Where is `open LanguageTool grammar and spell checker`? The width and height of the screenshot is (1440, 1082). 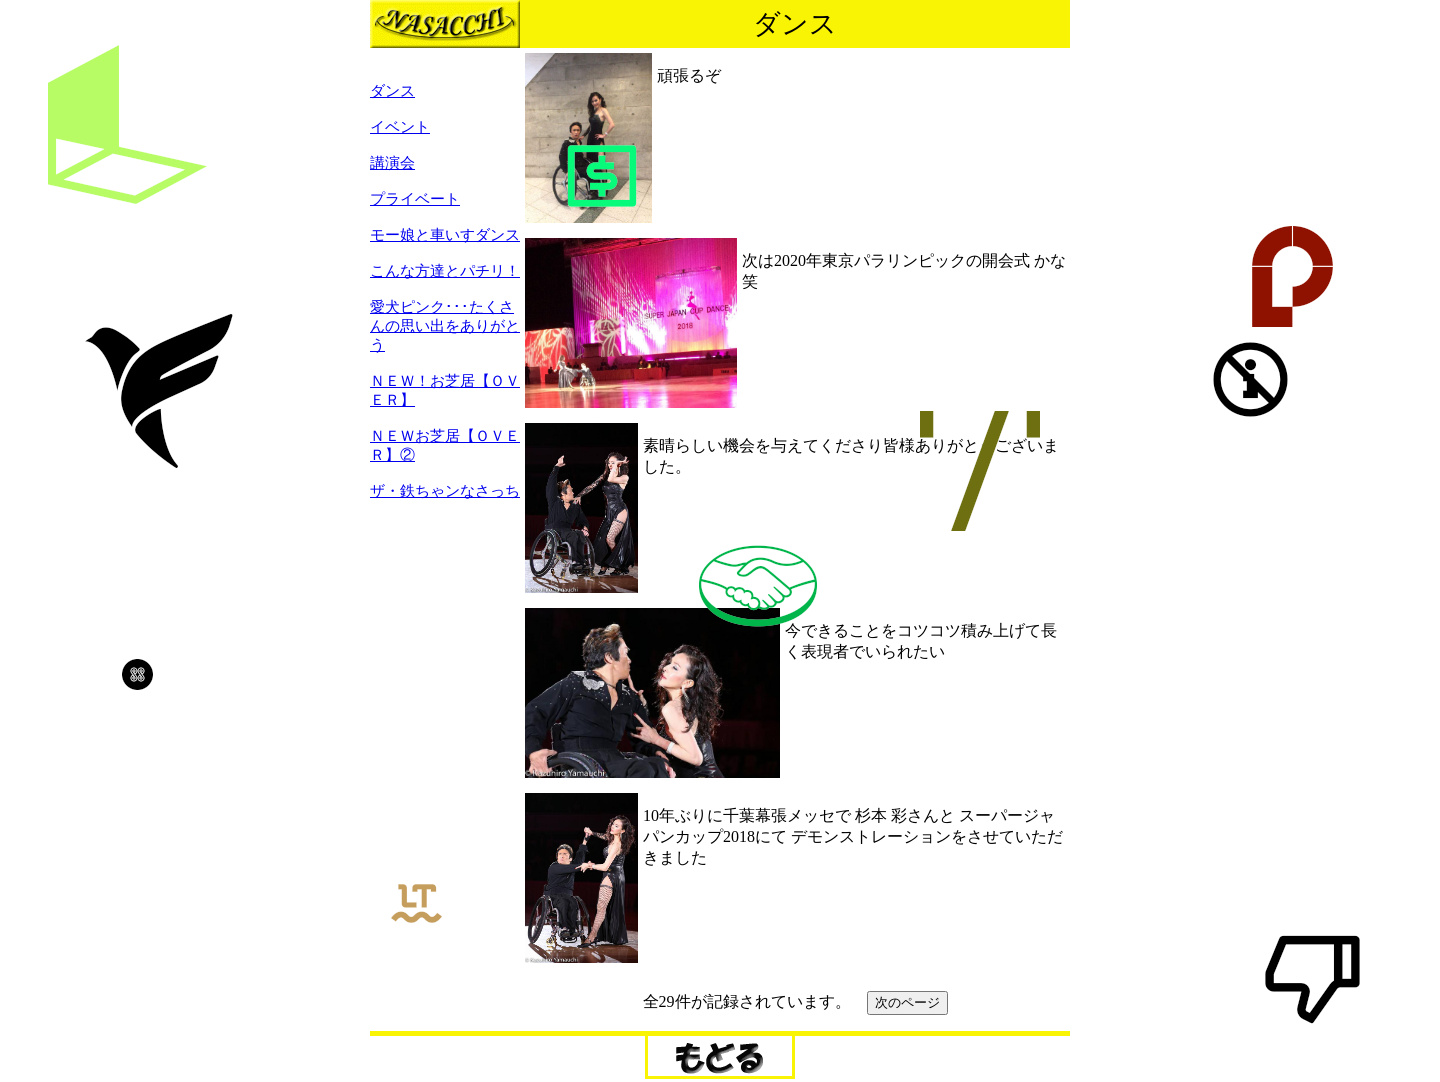
open LanguageTool grammar and spell checker is located at coordinates (416, 903).